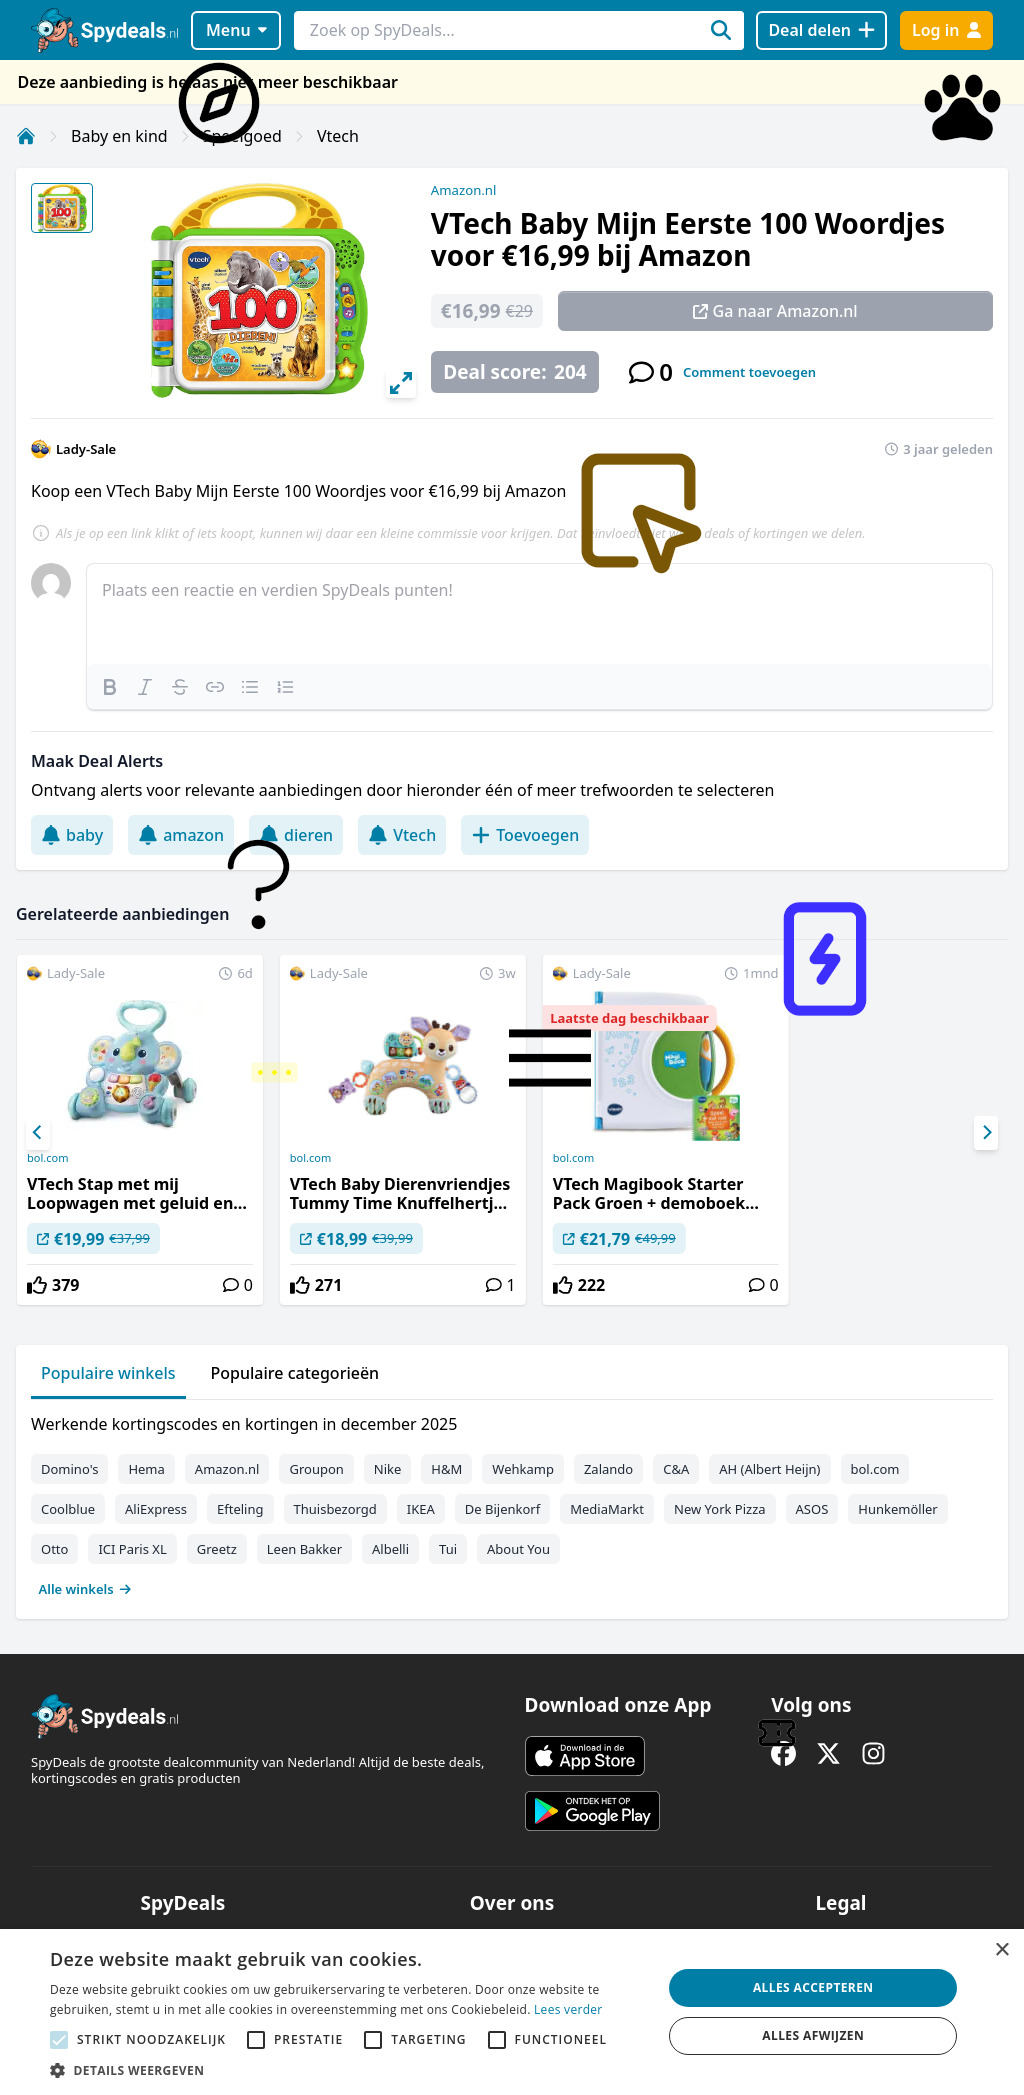  Describe the element at coordinates (550, 1058) in the screenshot. I see `open navigation menu` at that location.